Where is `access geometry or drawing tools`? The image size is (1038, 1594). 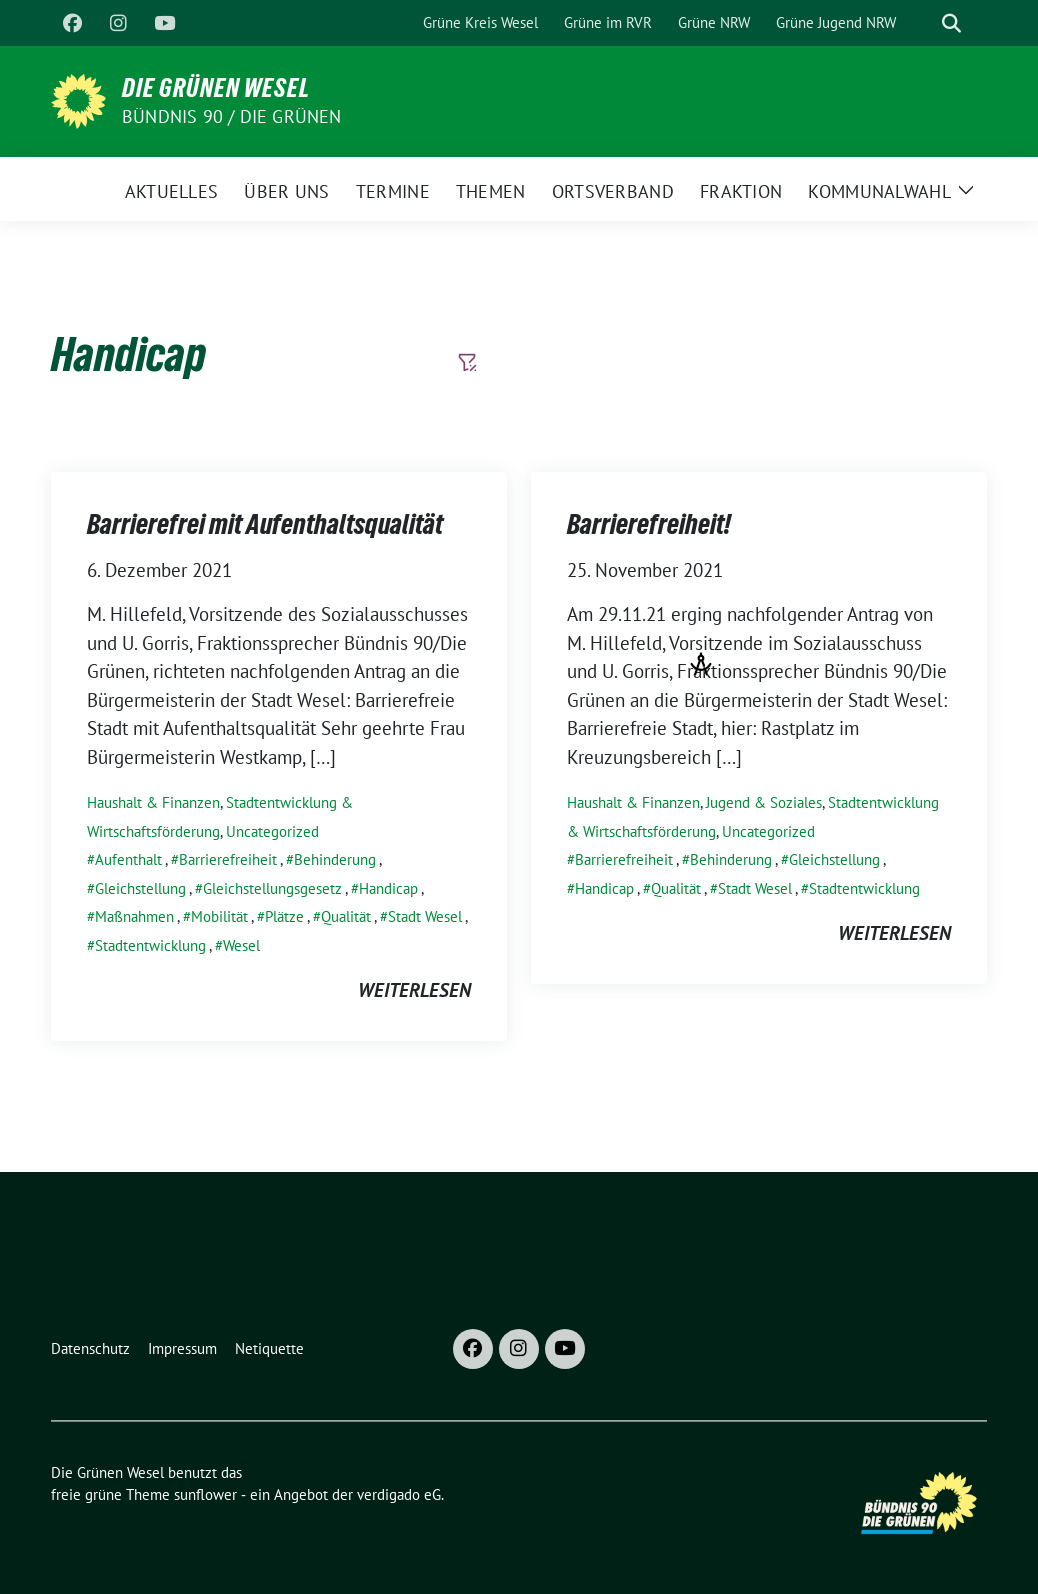 access geometry or drawing tools is located at coordinates (701, 664).